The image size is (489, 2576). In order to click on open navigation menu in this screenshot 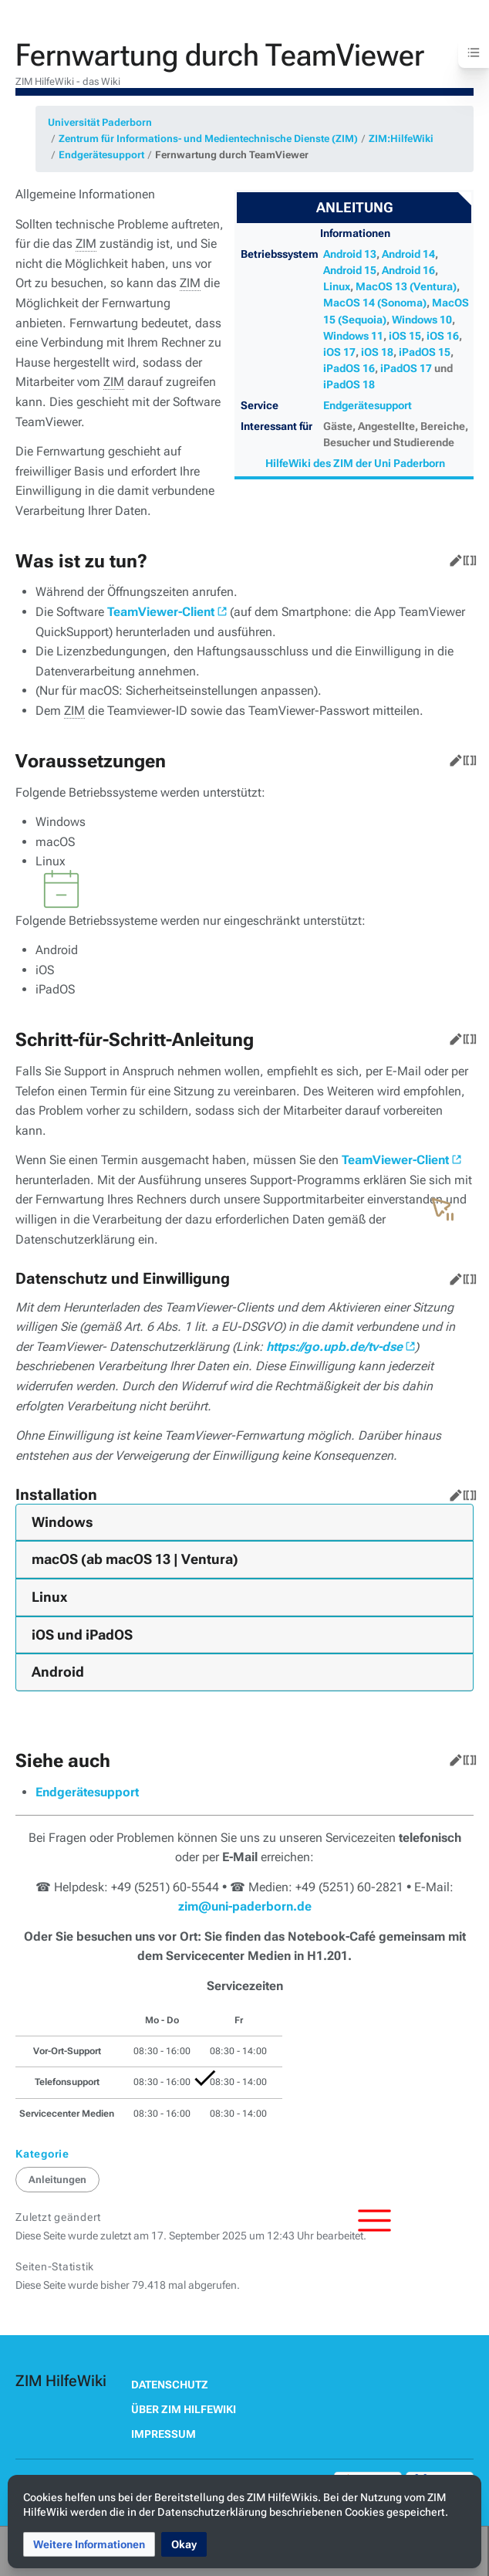, I will do `click(374, 2220)`.